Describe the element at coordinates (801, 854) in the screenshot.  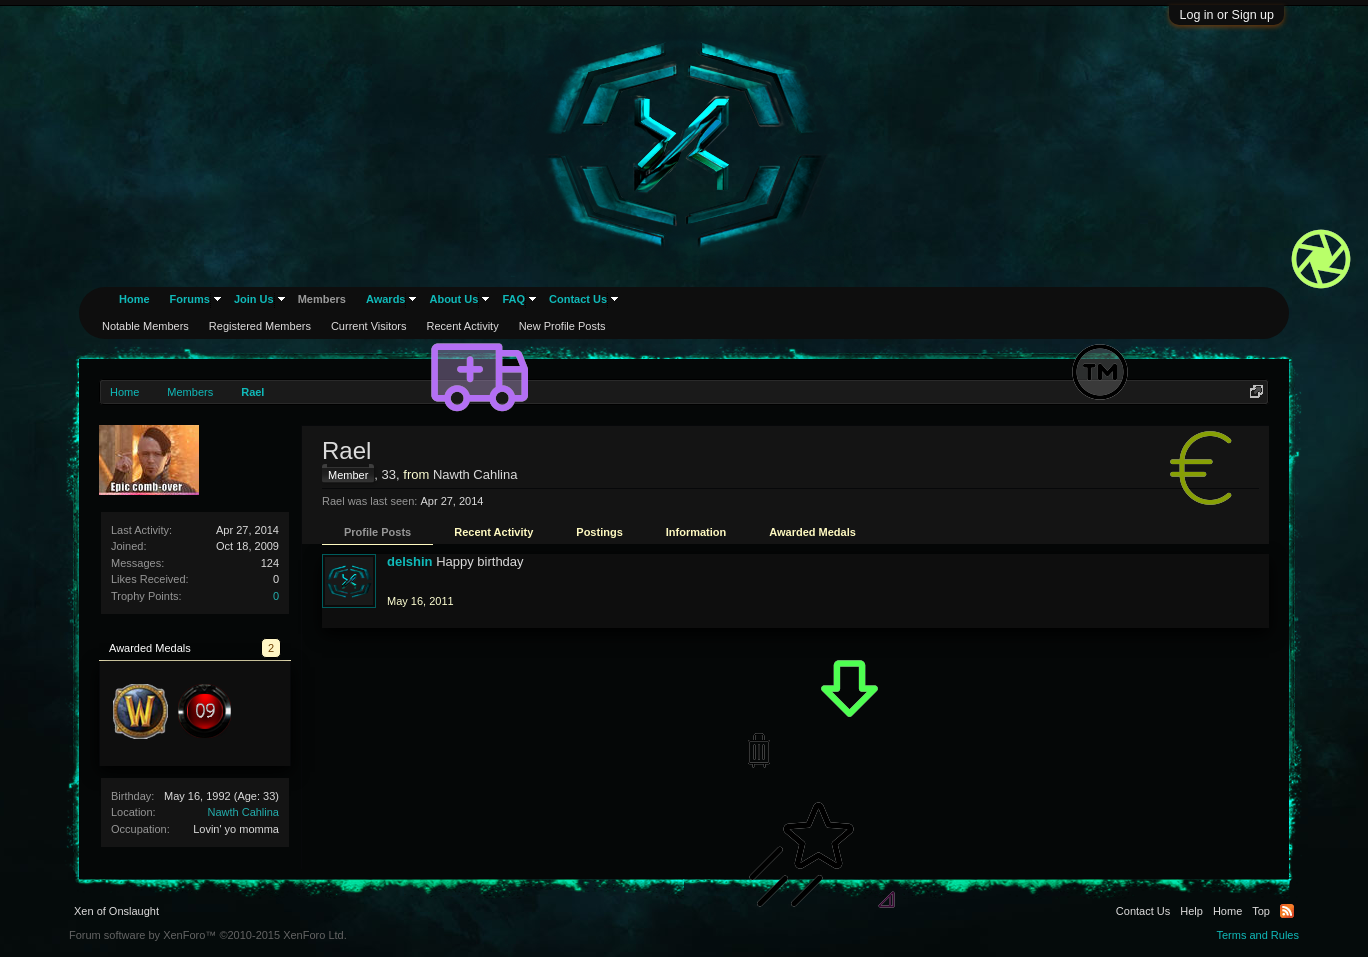
I see `add to favorites or wishlist` at that location.